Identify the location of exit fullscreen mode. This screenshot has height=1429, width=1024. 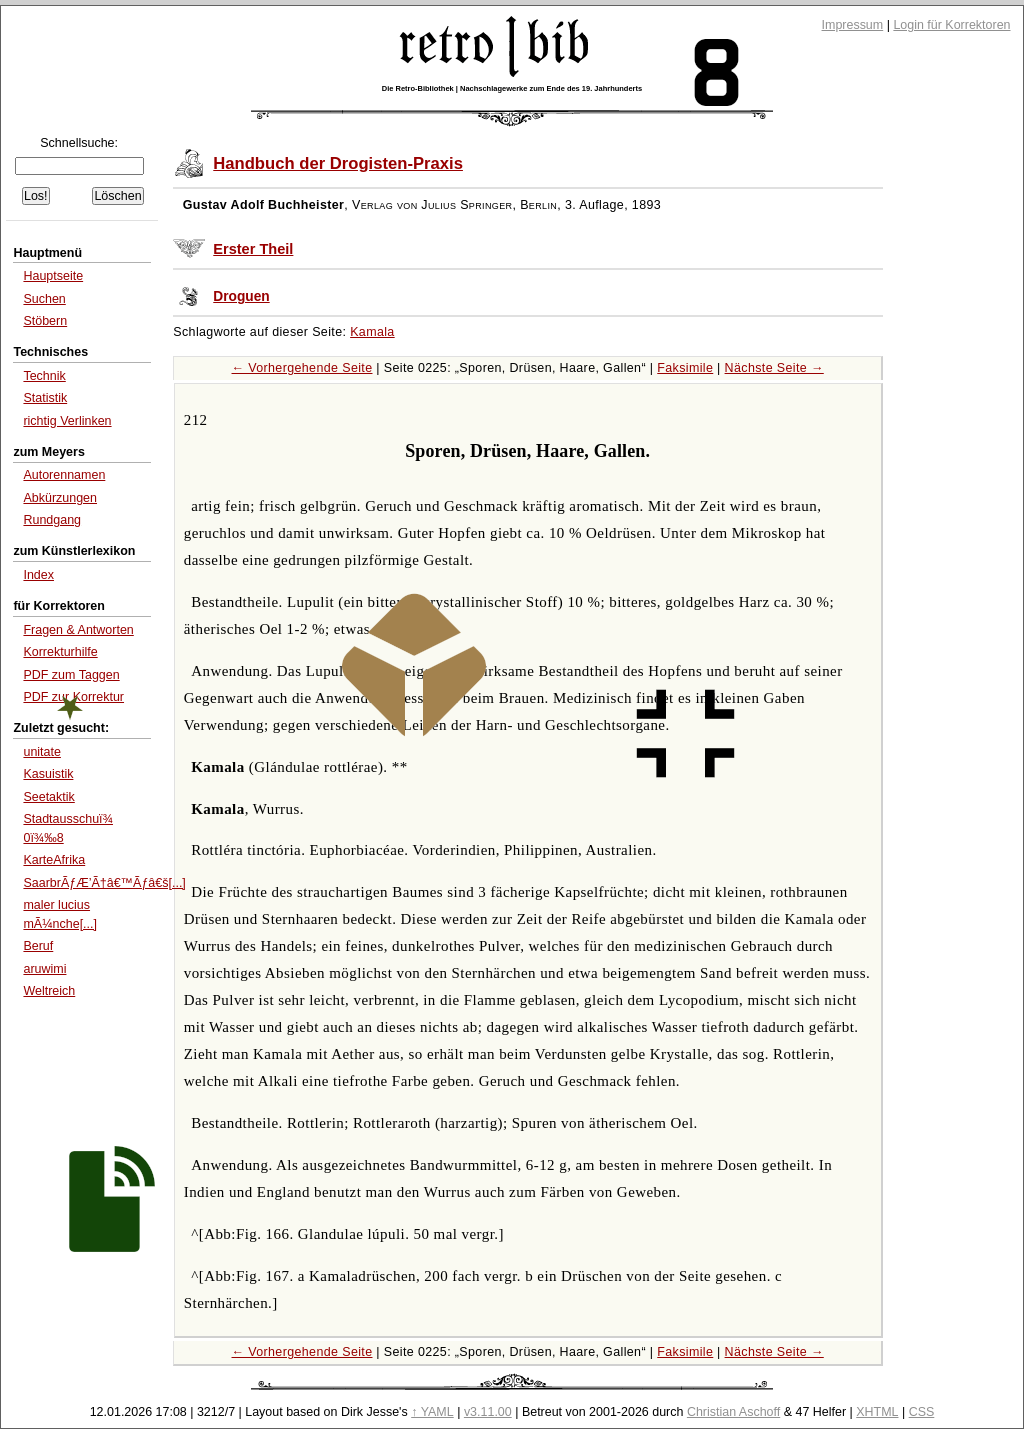
(685, 733).